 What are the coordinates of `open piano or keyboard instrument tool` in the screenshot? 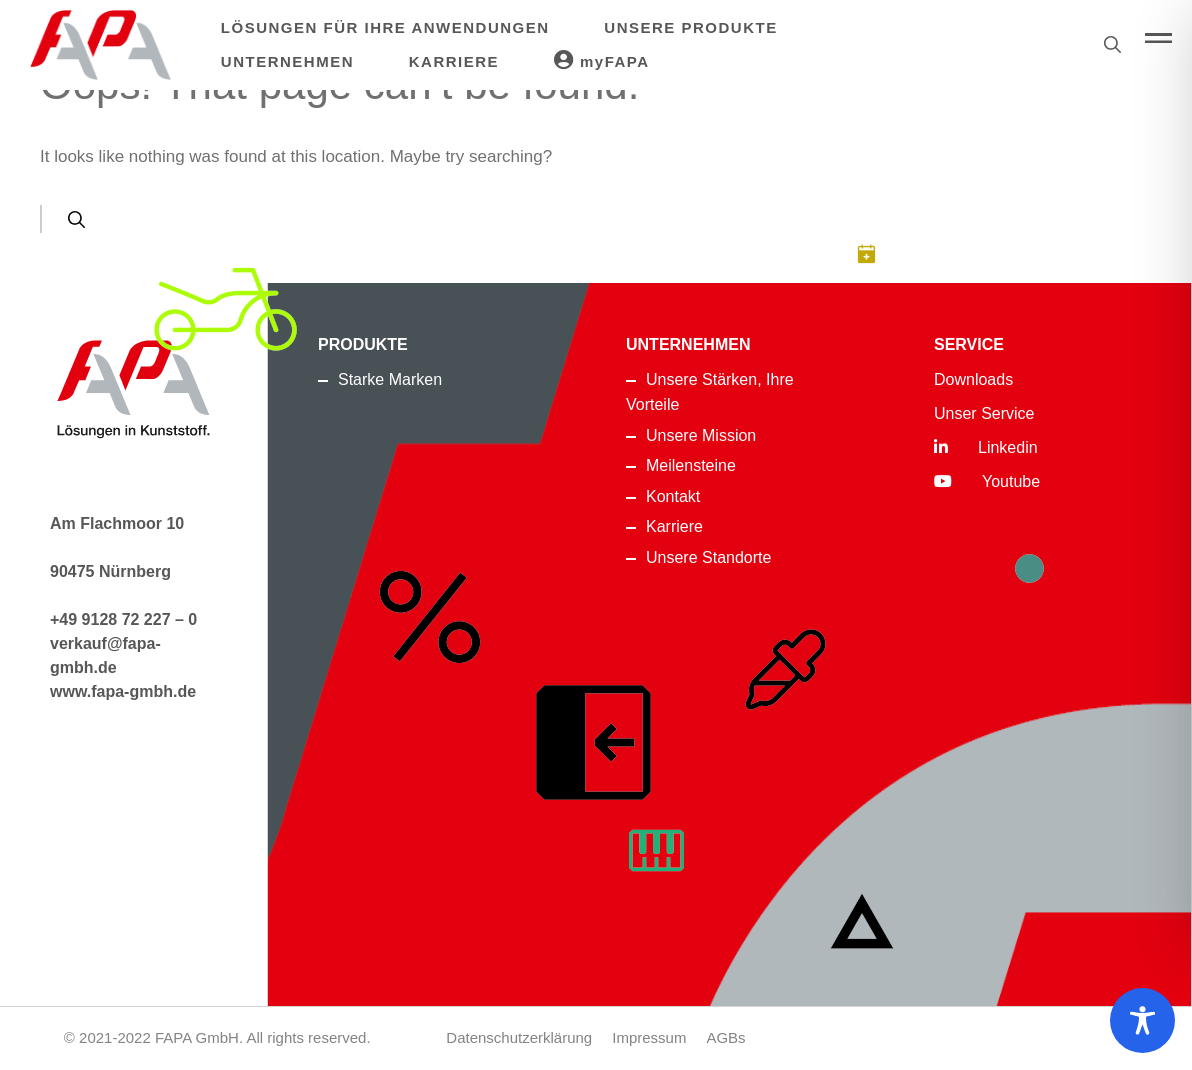 It's located at (656, 850).